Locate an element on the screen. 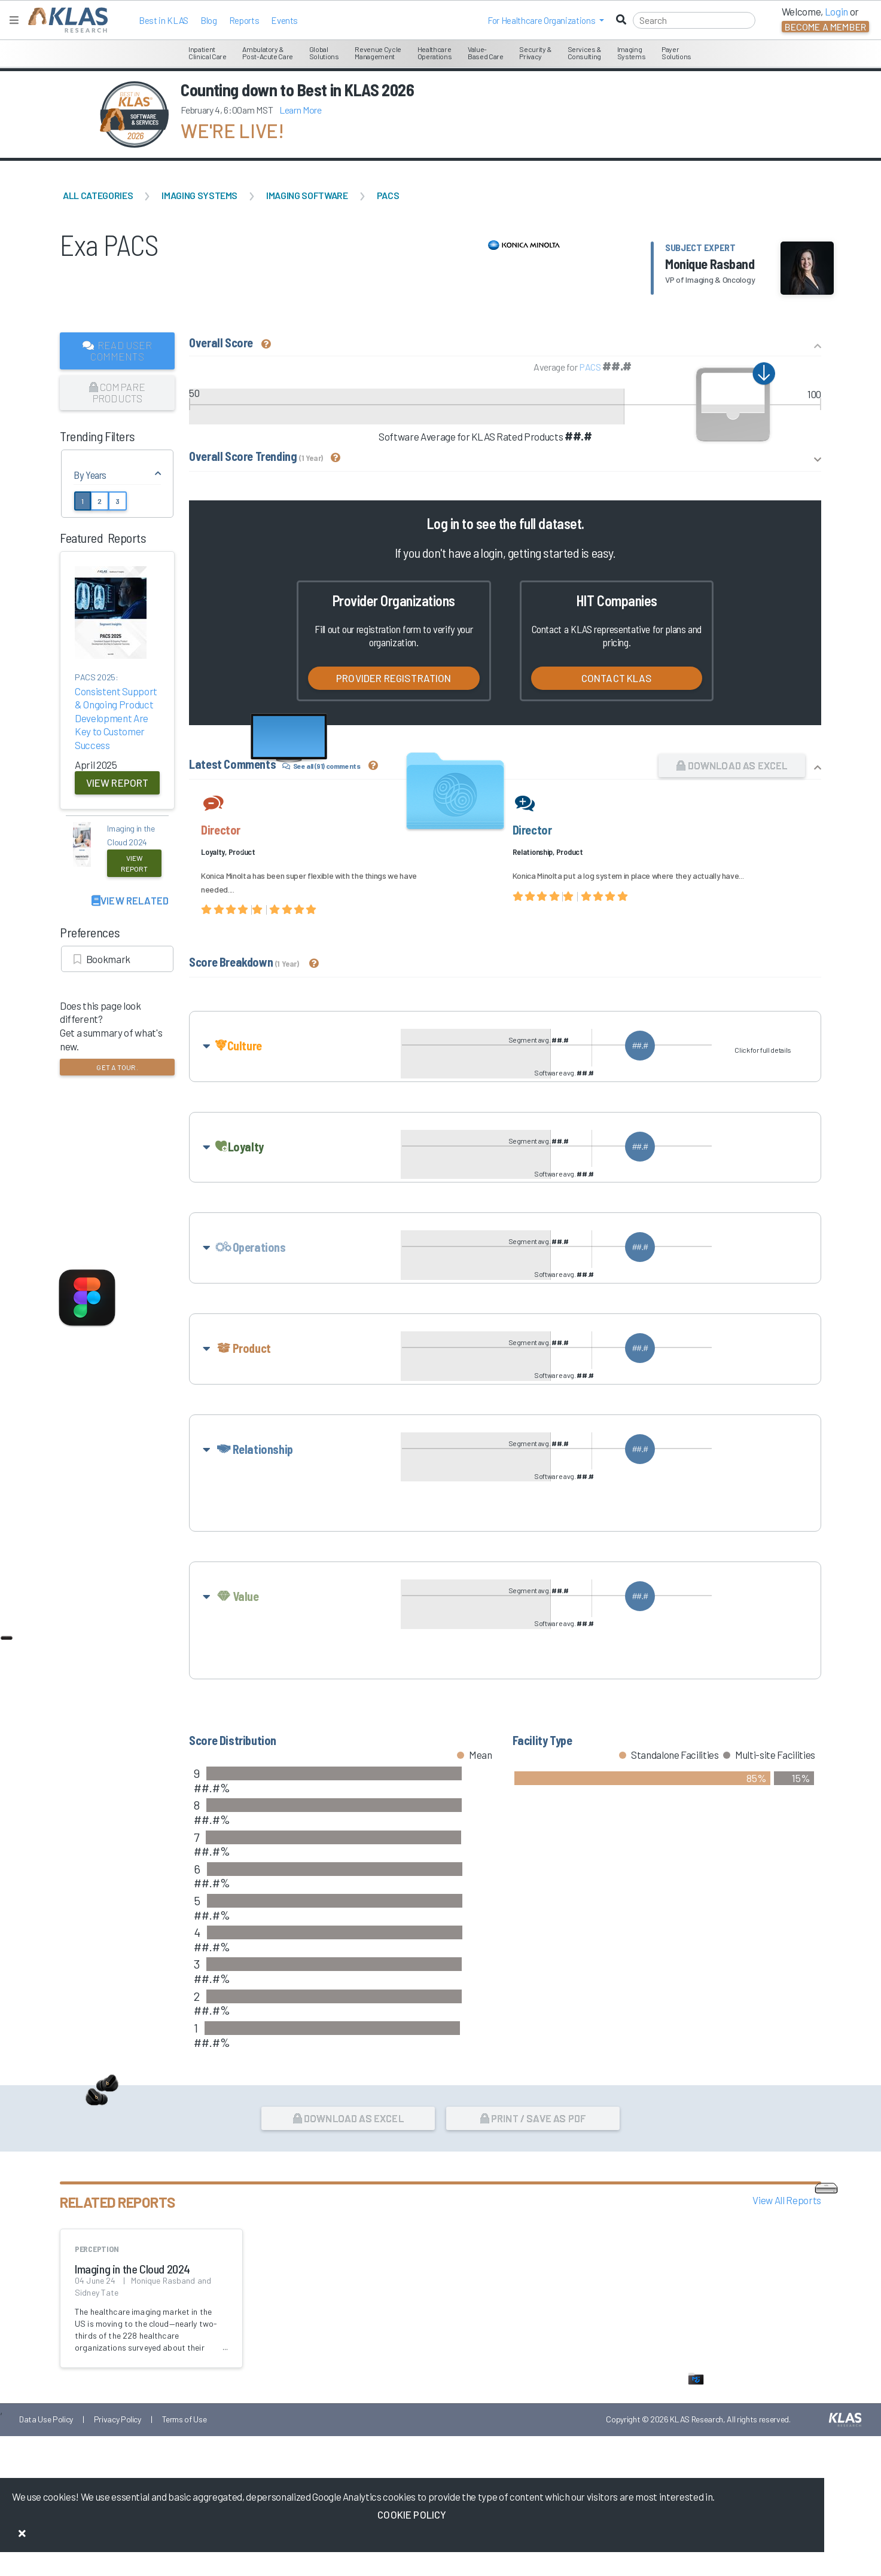  connect to bluetooth speaker is located at coordinates (7, 1638).